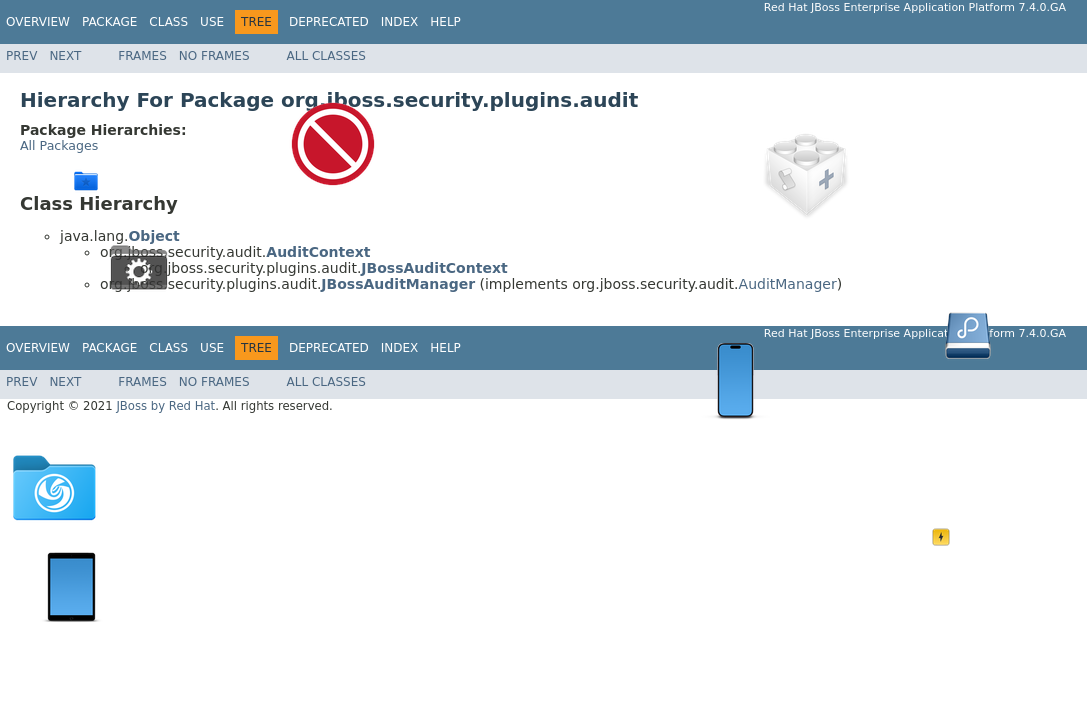 The image size is (1087, 720). What do you see at coordinates (968, 337) in the screenshot?
I see `Promise Technology storage device or RAID controller` at bounding box center [968, 337].